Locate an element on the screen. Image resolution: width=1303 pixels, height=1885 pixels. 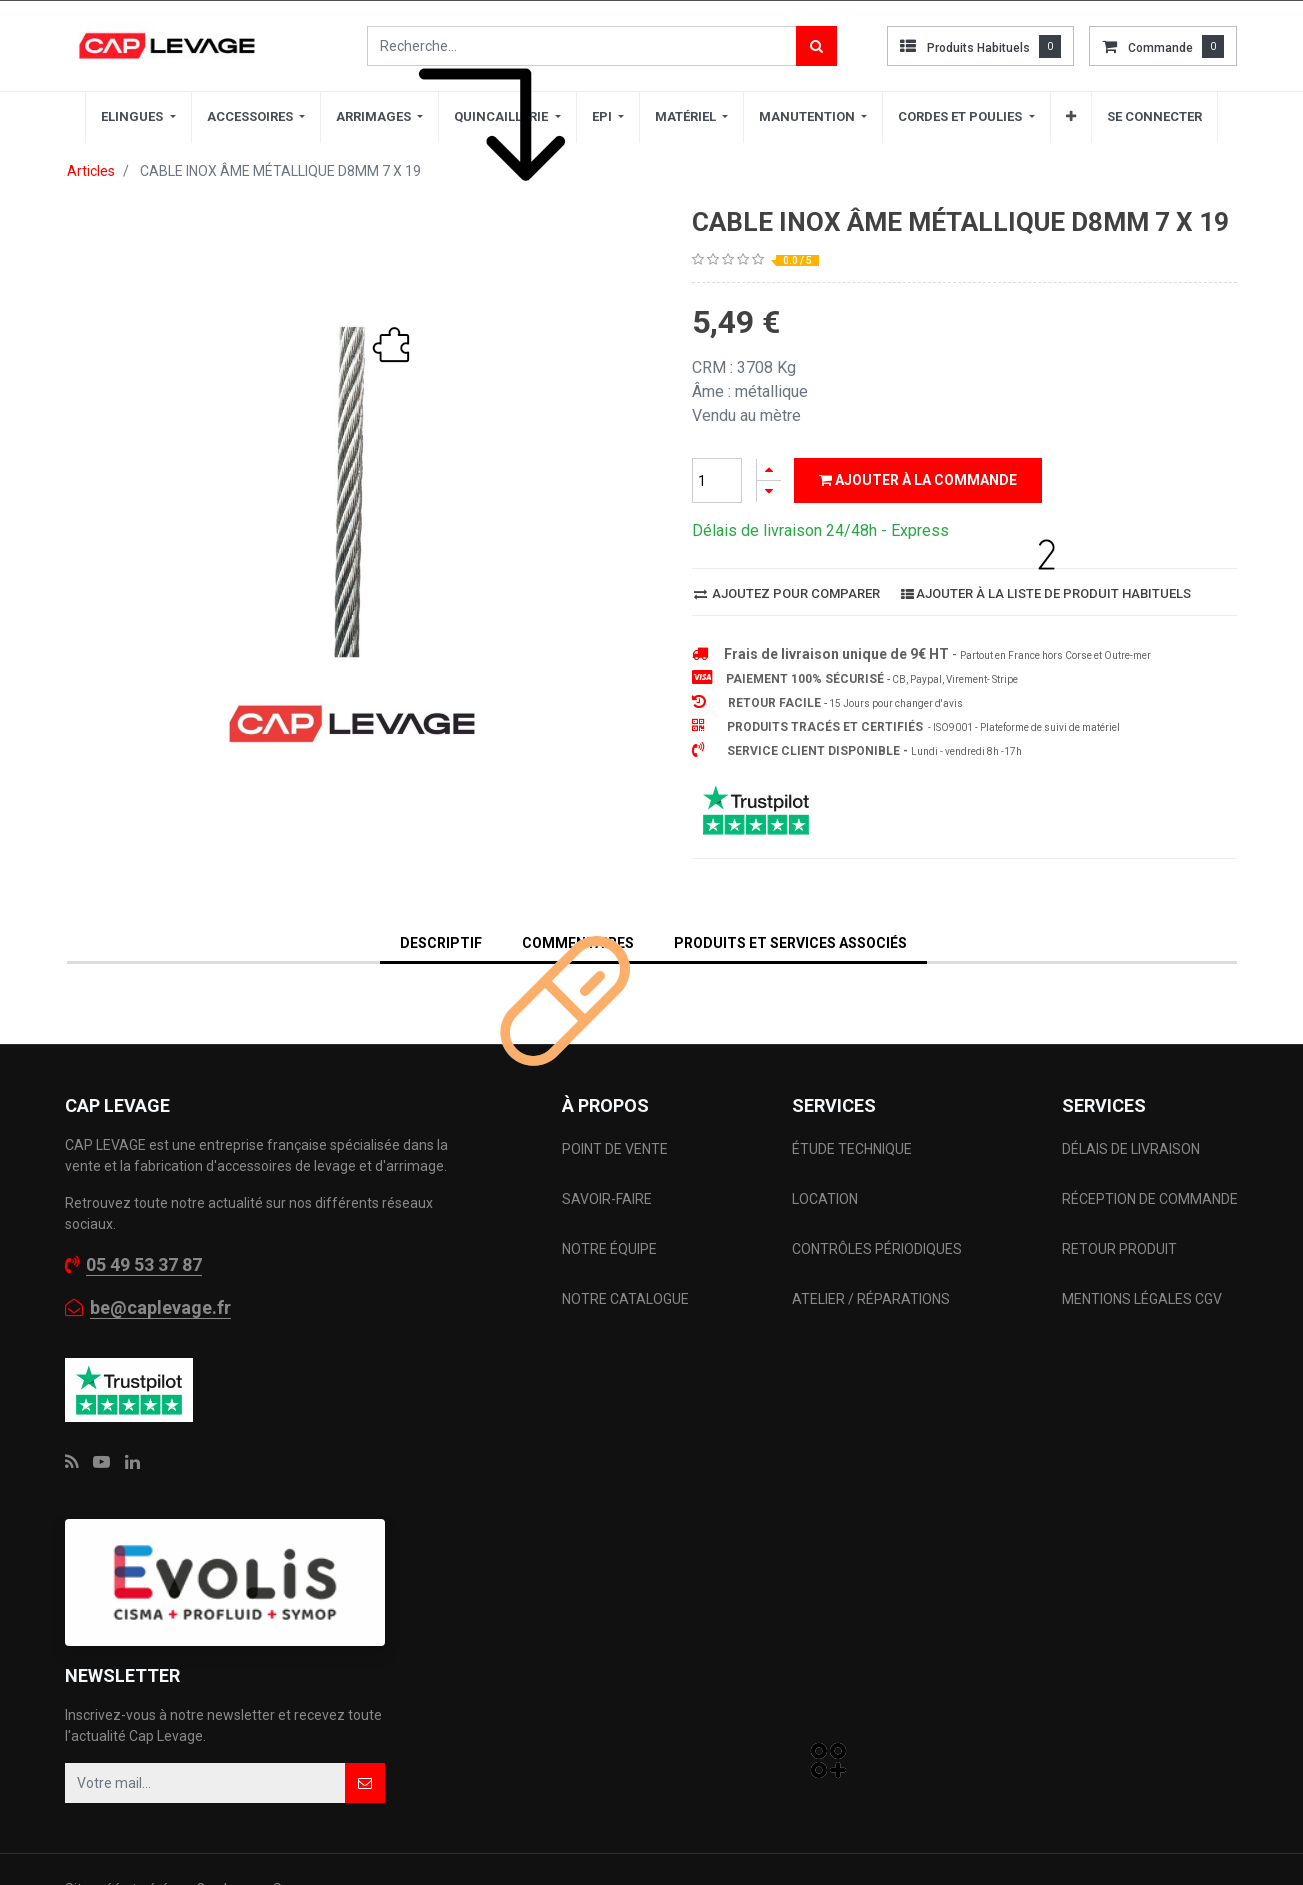
indicates step two in a multi-step process is located at coordinates (1046, 554).